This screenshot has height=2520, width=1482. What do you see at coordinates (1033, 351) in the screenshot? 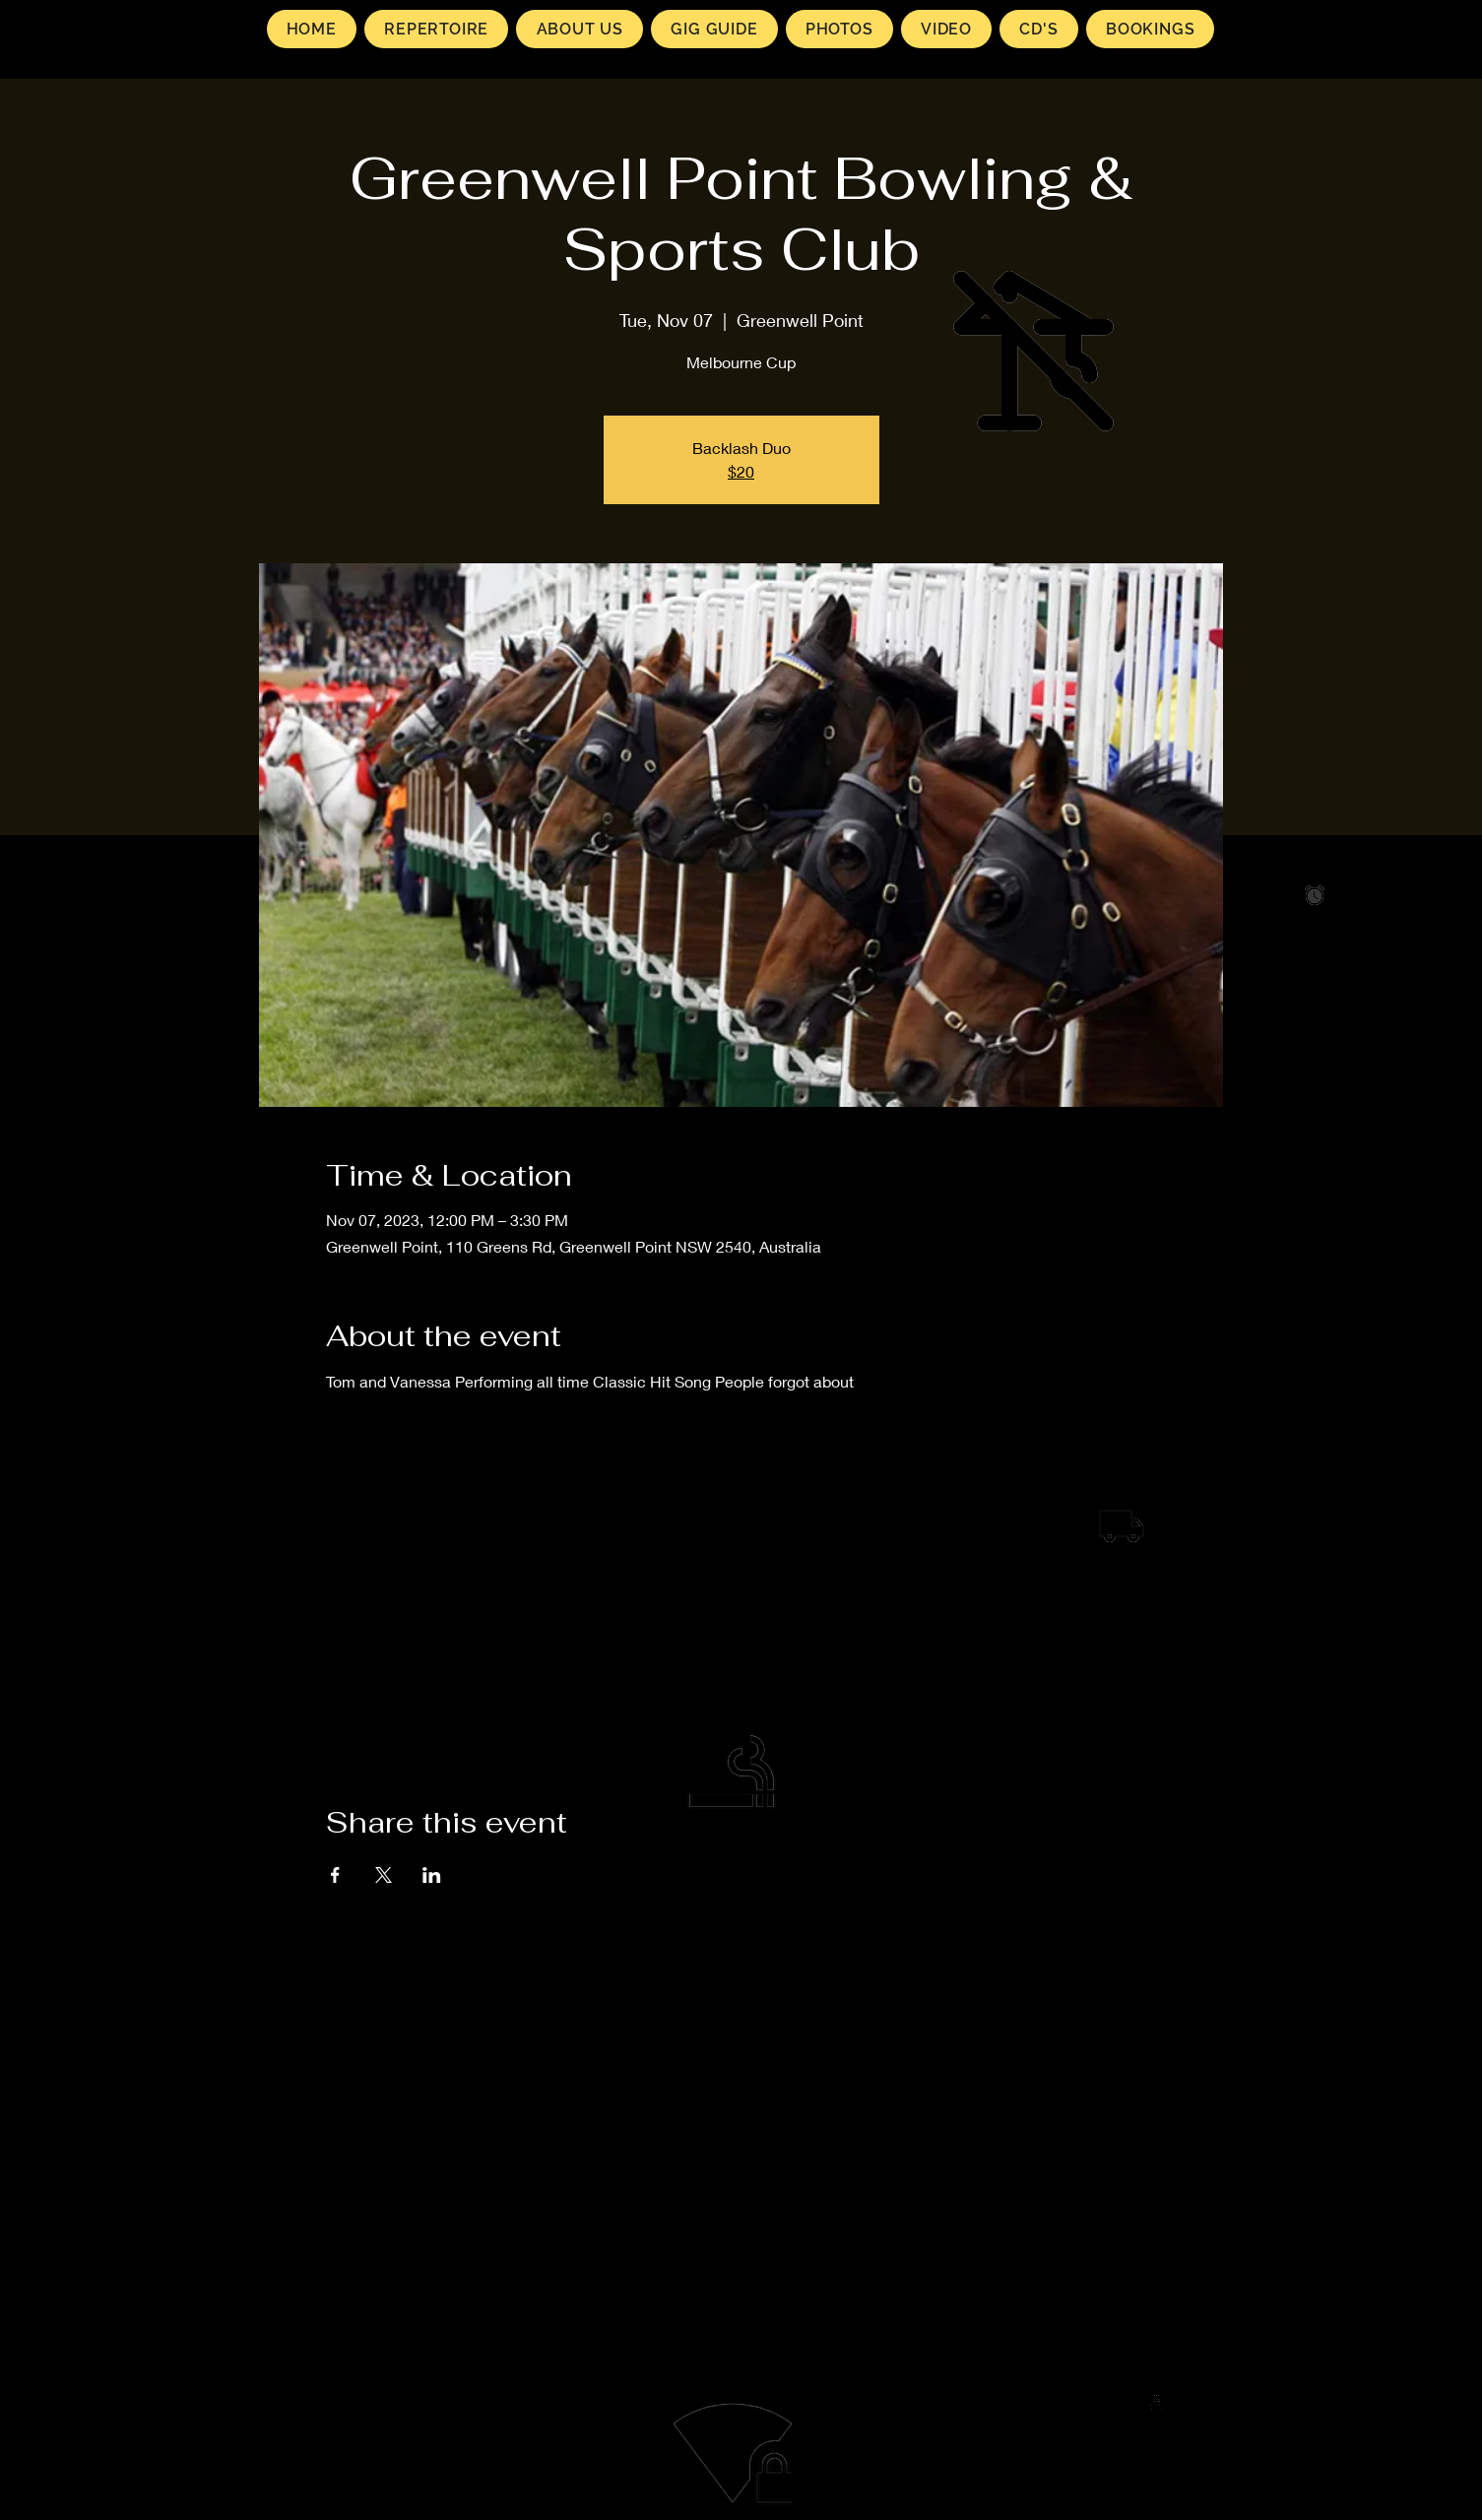
I see `construction crane disabled or unavailable` at bounding box center [1033, 351].